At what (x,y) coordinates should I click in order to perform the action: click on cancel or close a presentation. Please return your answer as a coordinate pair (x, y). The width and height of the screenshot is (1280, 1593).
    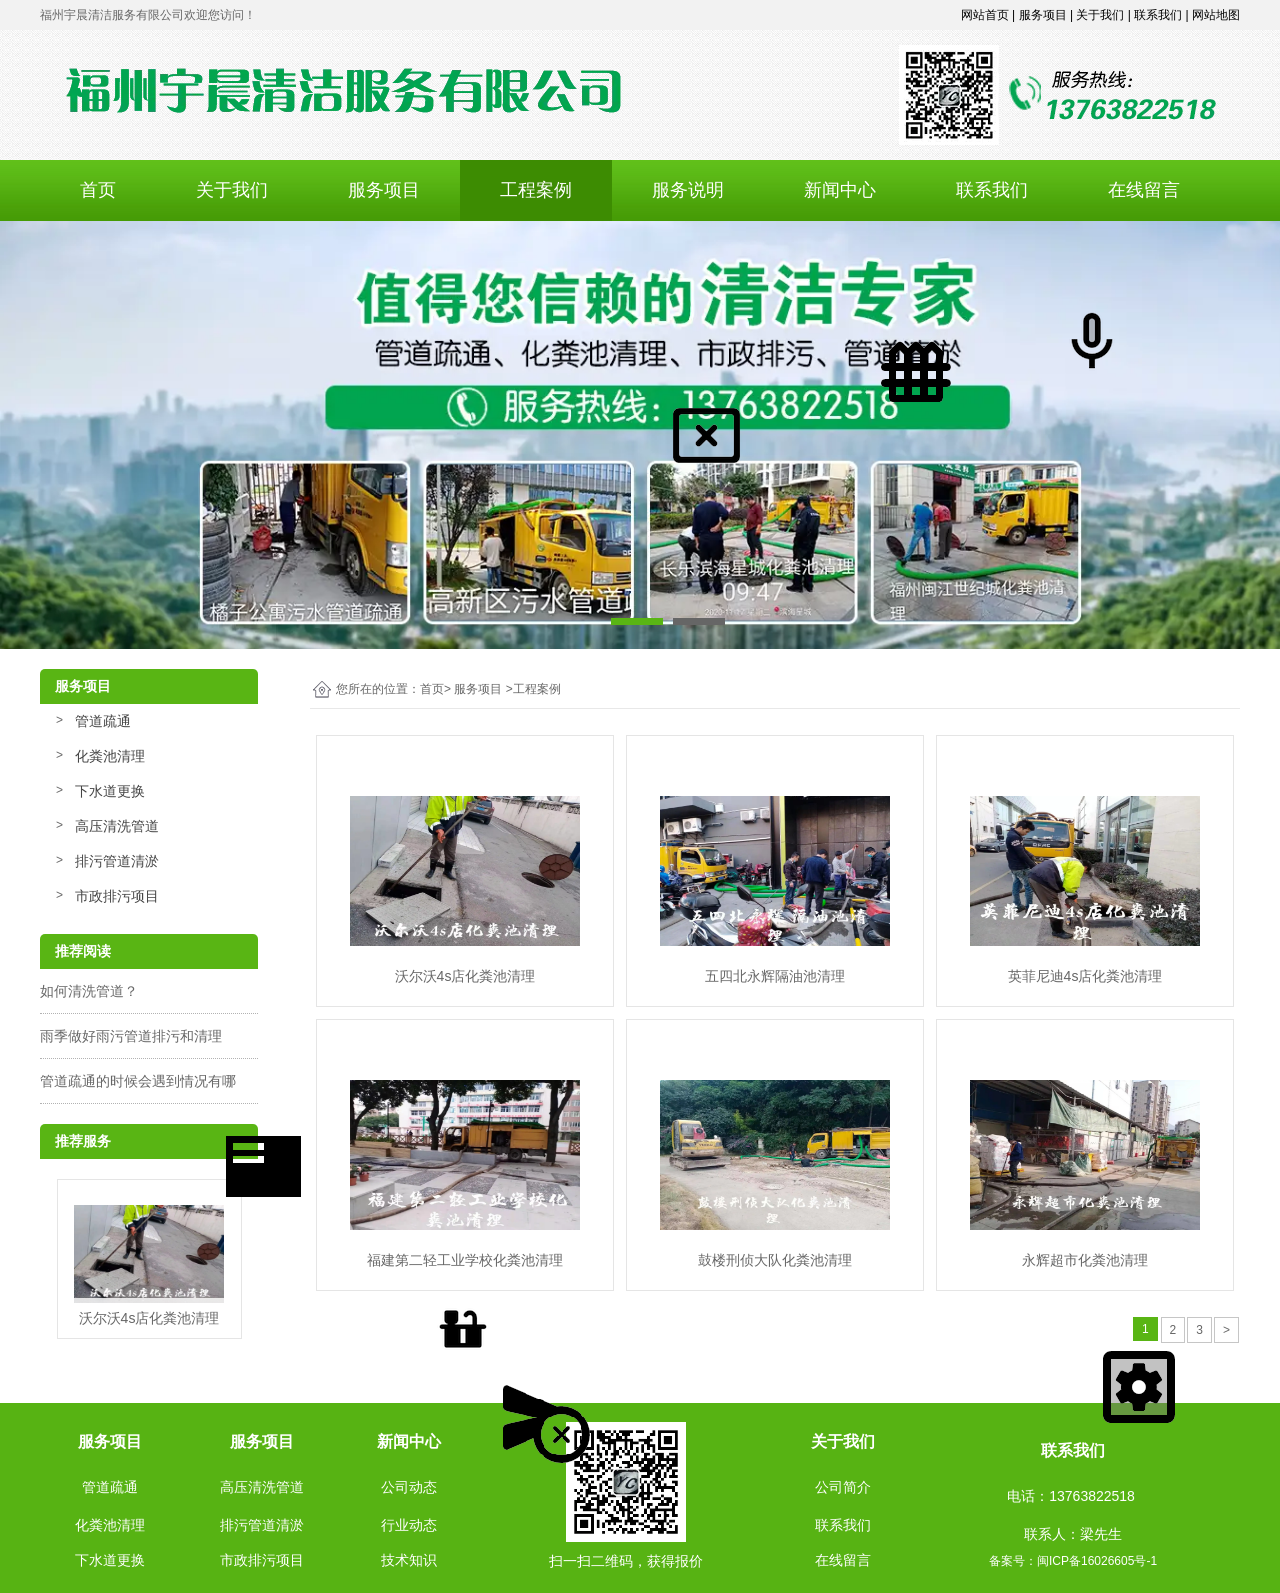
    Looking at the image, I should click on (706, 435).